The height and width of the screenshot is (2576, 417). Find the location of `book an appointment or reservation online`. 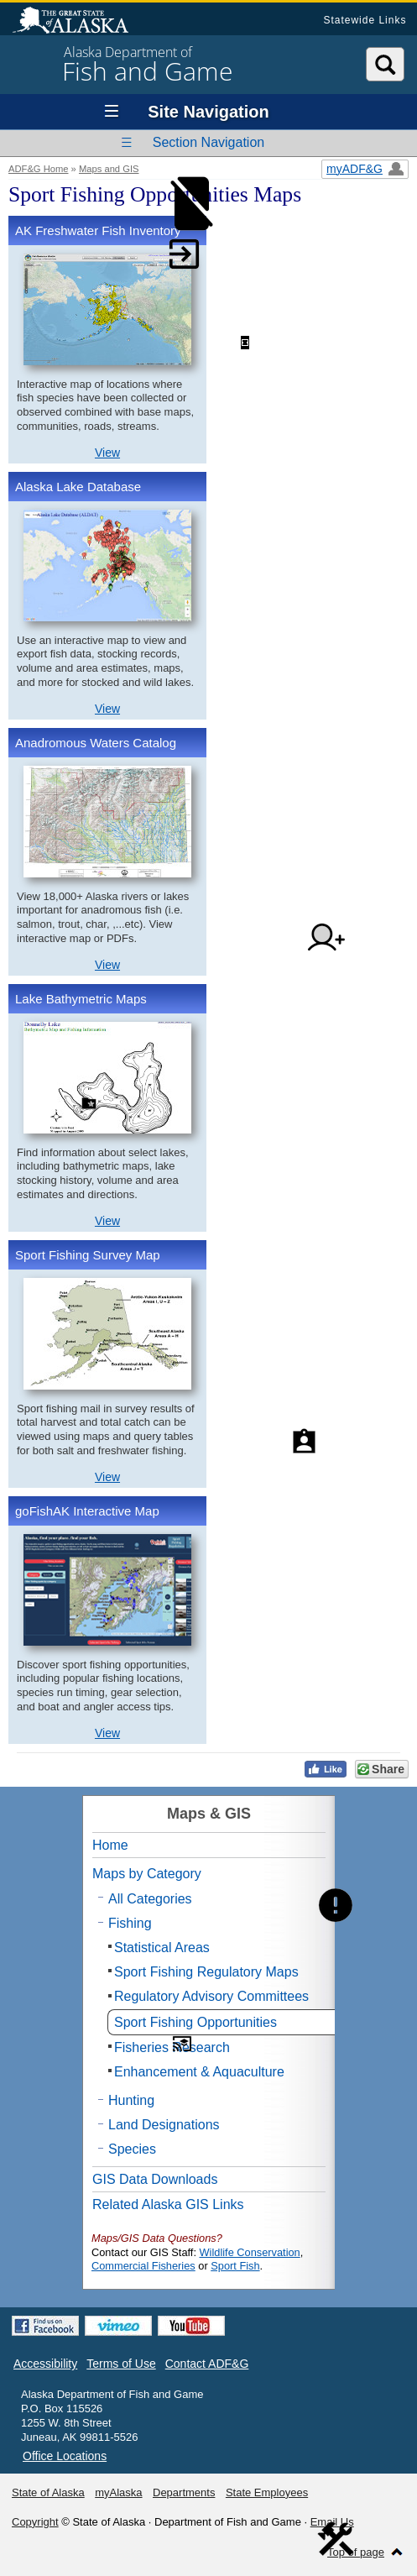

book an appointment or reservation online is located at coordinates (245, 343).